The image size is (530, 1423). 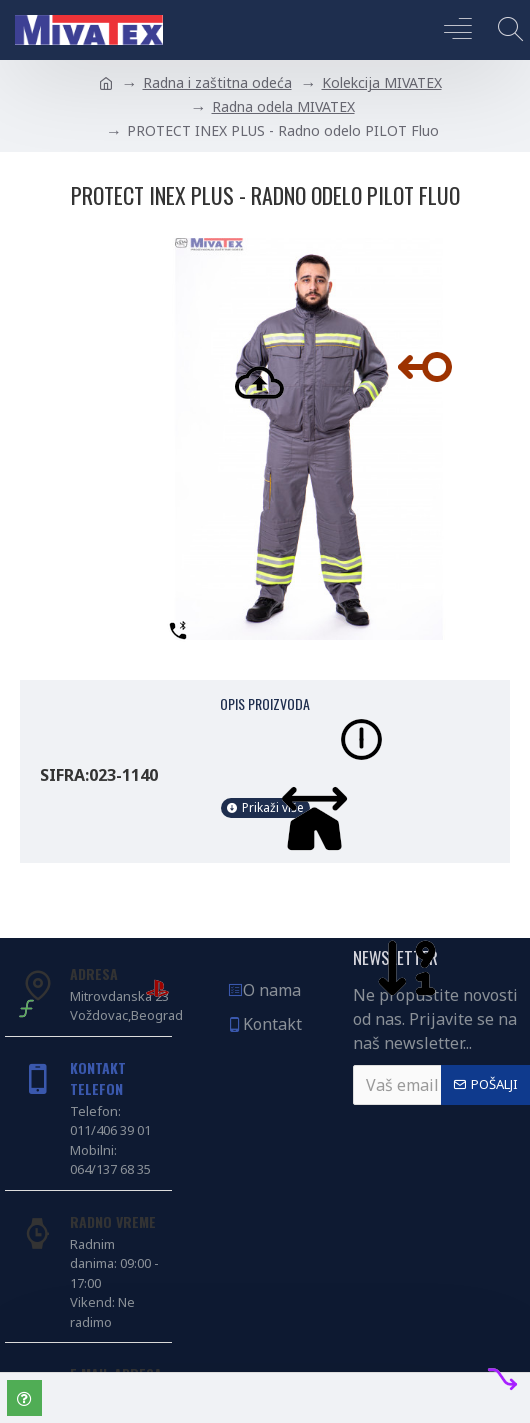 What do you see at coordinates (157, 988) in the screenshot?
I see `playstation brand or console indicator` at bounding box center [157, 988].